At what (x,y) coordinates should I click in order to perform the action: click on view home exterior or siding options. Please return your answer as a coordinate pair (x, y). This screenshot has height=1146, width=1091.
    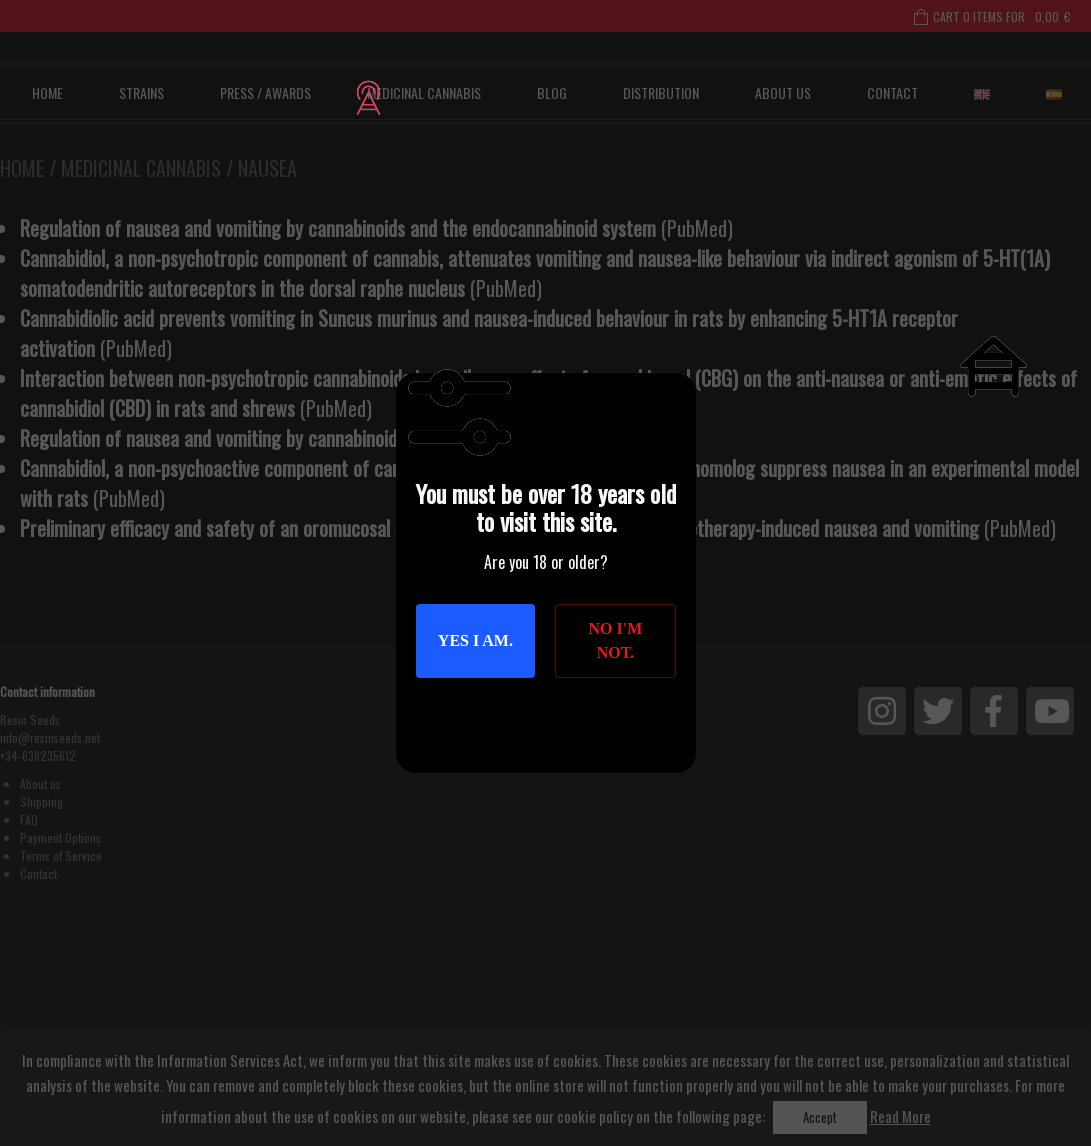
    Looking at the image, I should click on (993, 367).